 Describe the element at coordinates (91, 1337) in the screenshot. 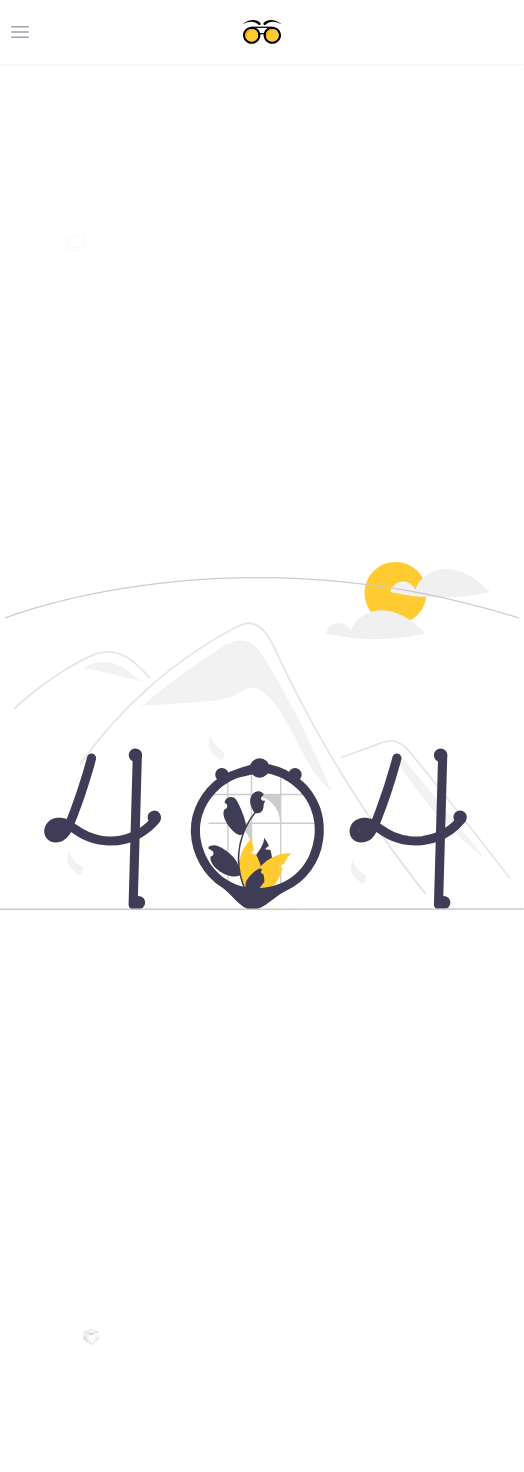

I see `a quicklook plugin or generator component` at that location.